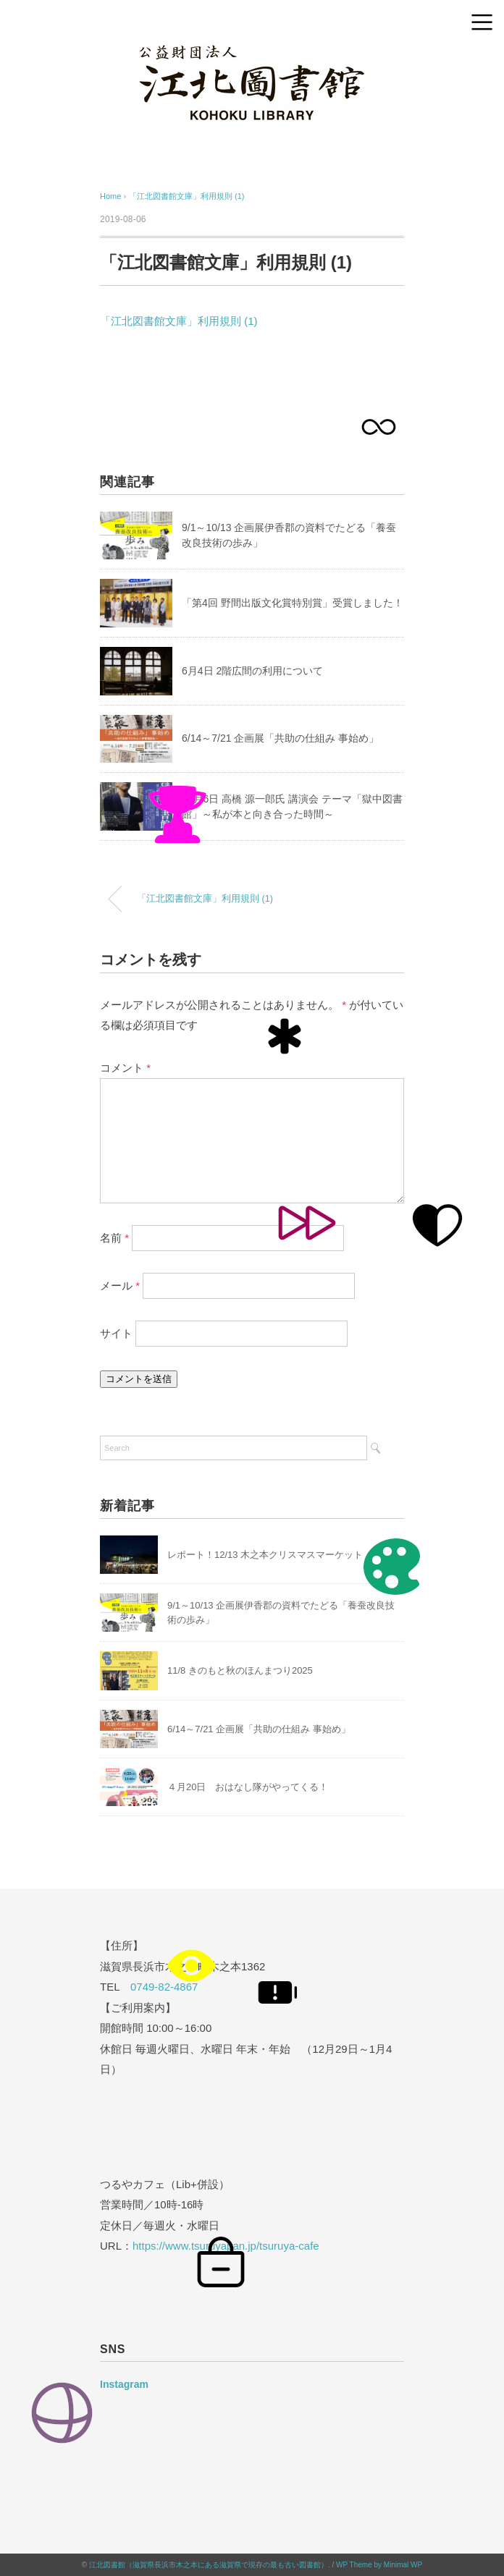 Image resolution: width=504 pixels, height=2576 pixels. Describe the element at coordinates (62, 2412) in the screenshot. I see `access global or worldwide settings` at that location.